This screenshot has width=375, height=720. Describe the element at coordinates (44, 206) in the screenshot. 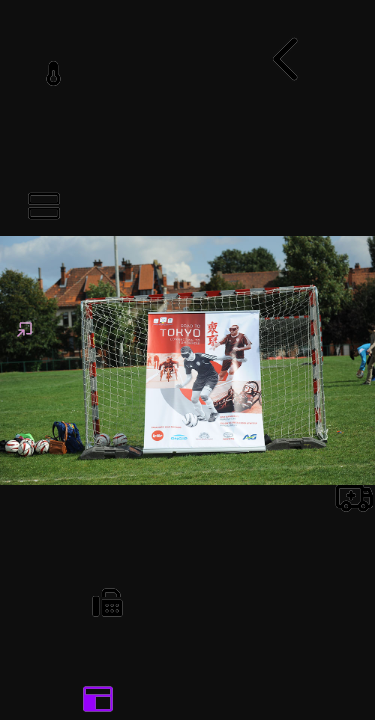

I see `switch to row view layout` at that location.